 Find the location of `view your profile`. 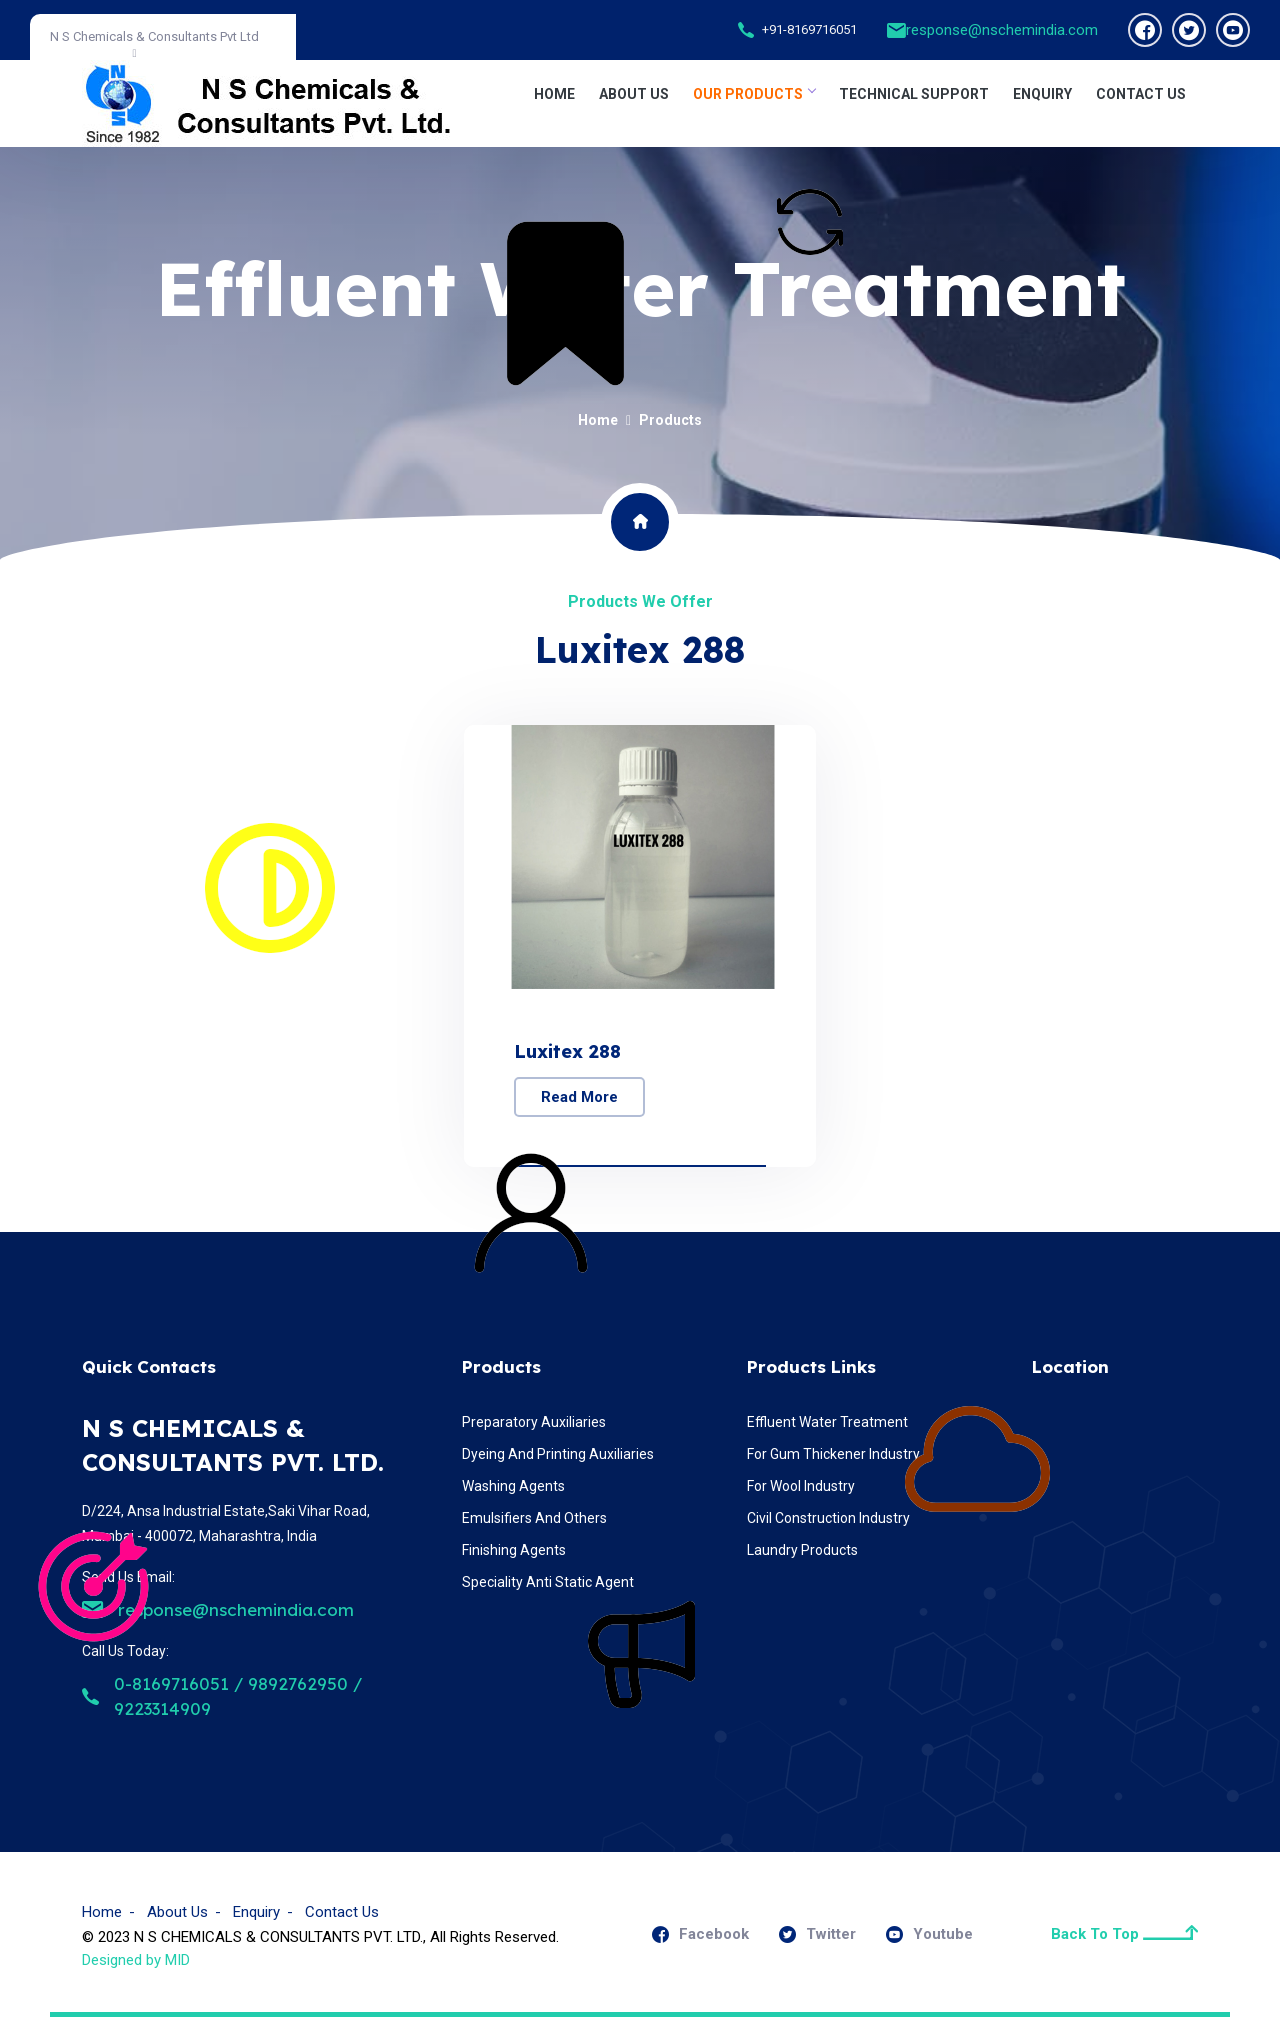

view your profile is located at coordinates (531, 1213).